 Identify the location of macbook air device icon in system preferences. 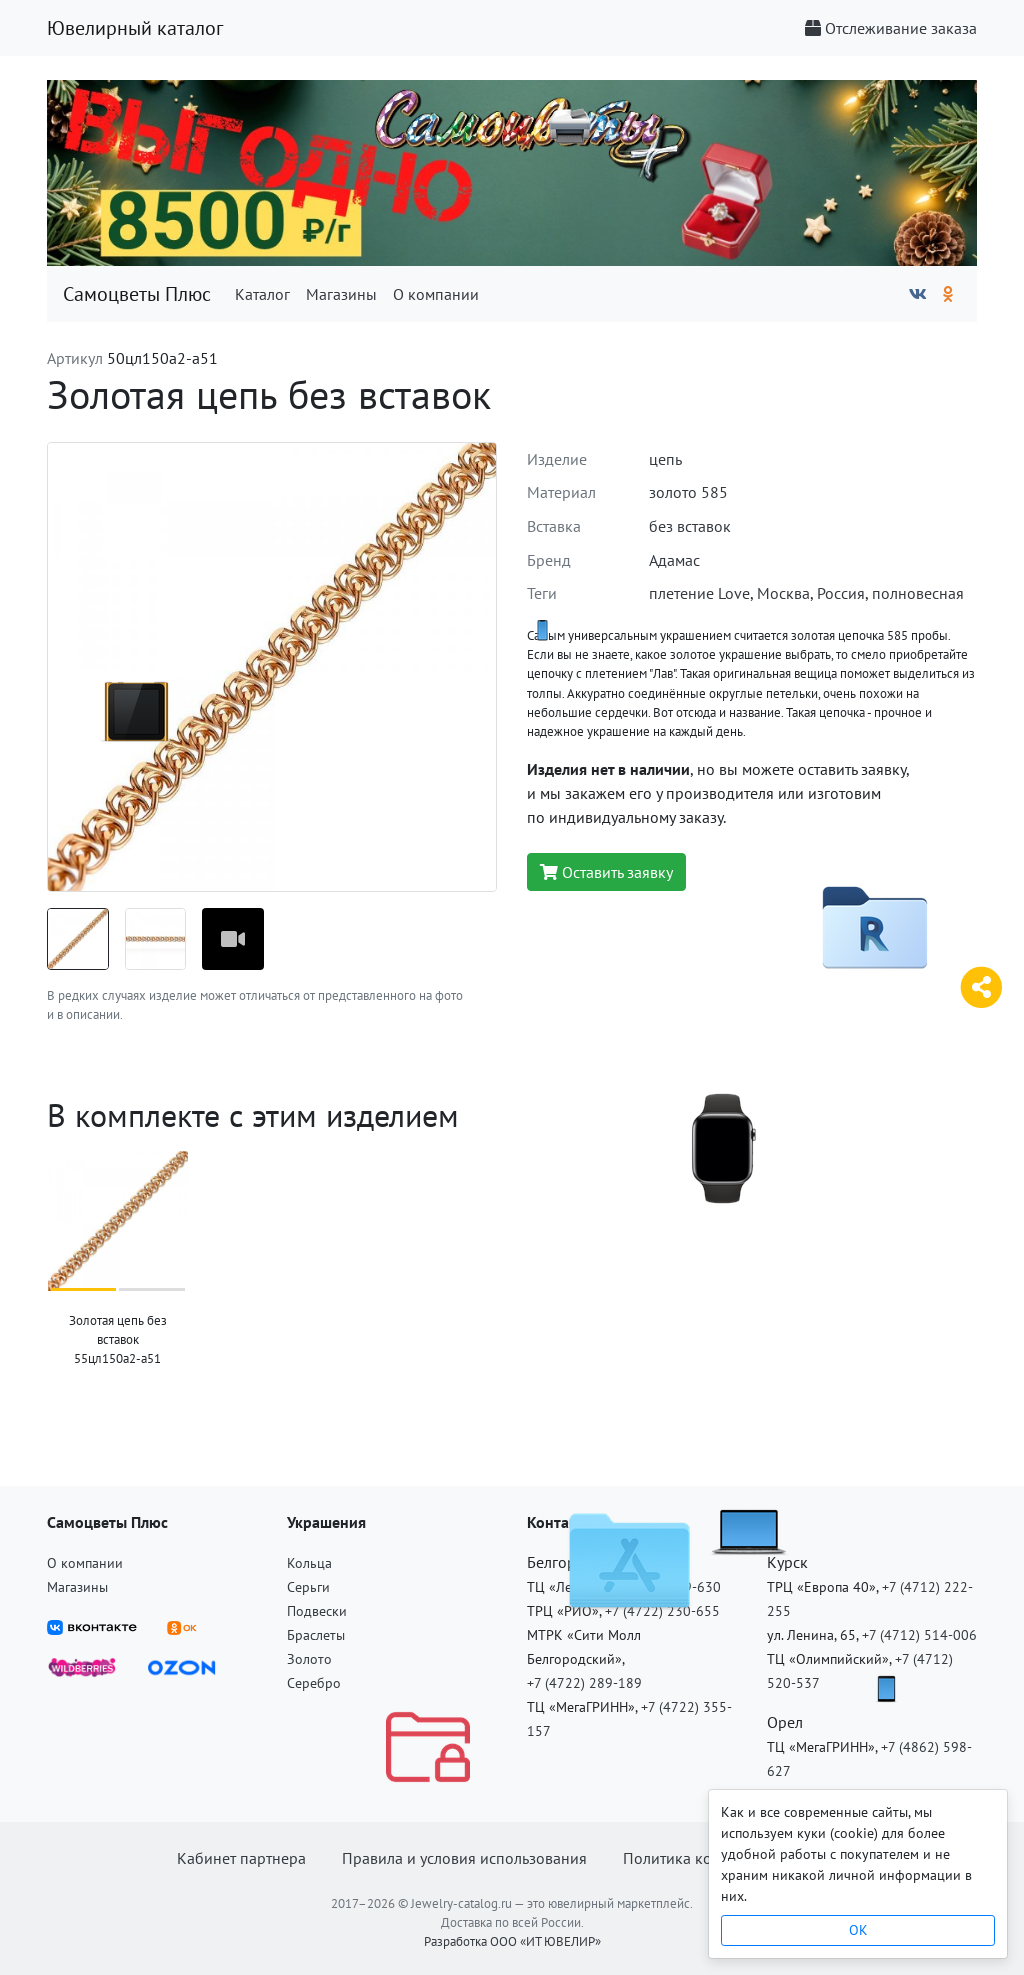
(749, 1526).